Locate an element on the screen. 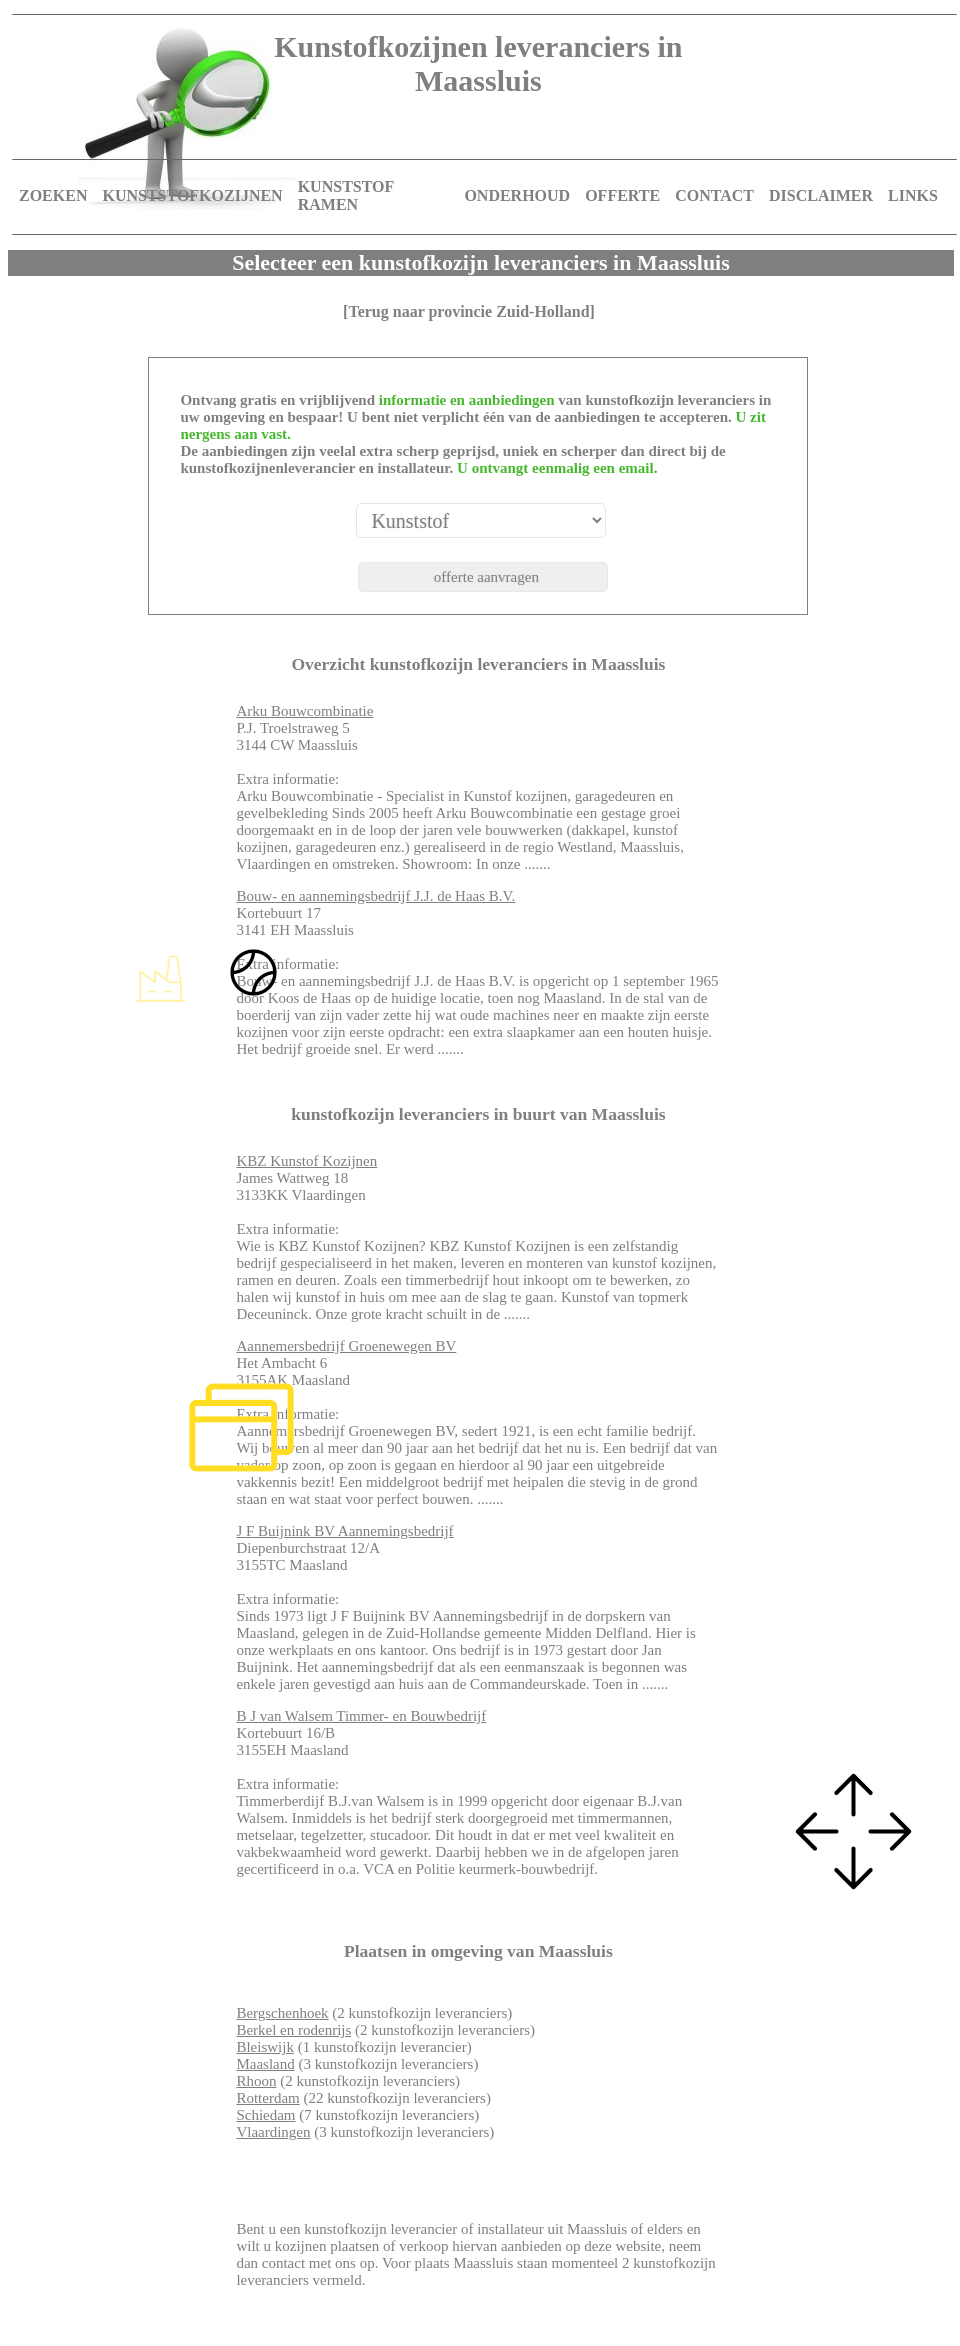  view manufacturing or production facilities is located at coordinates (160, 980).